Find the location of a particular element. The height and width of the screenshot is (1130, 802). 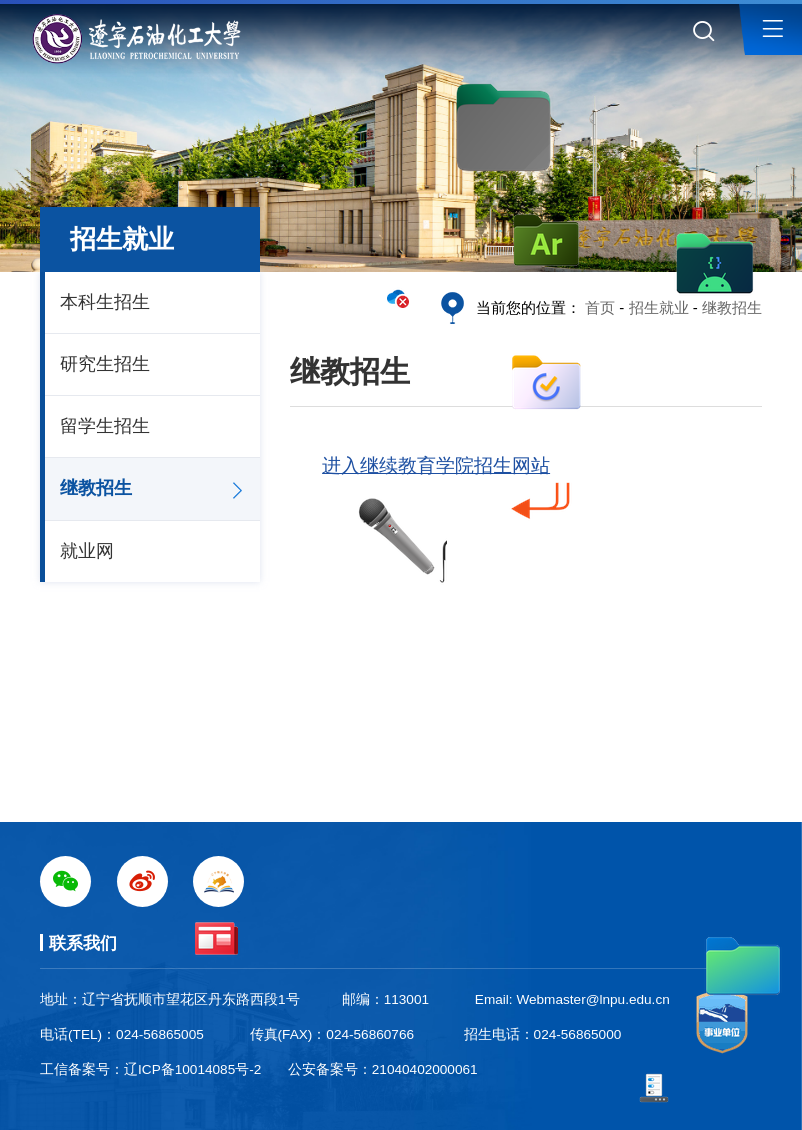

open folder to view contents is located at coordinates (503, 127).